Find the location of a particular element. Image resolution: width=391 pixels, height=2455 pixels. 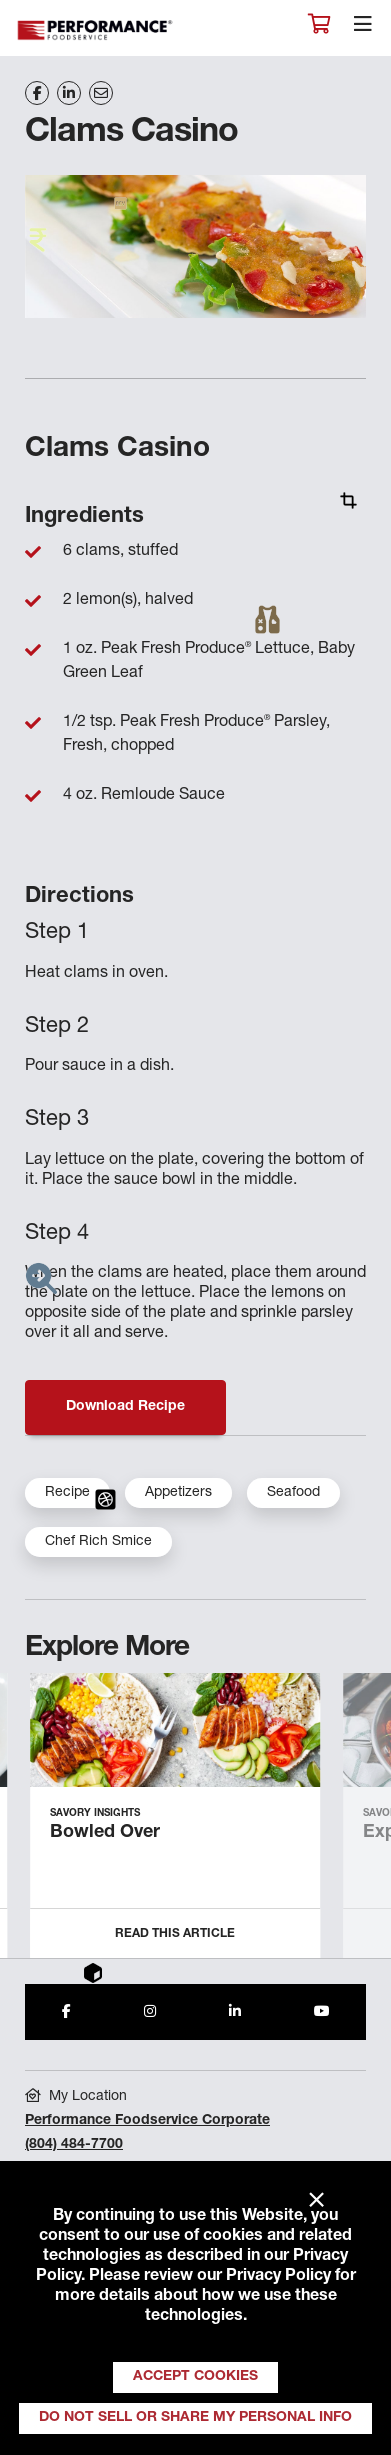

link to dribbble profile is located at coordinates (105, 1499).